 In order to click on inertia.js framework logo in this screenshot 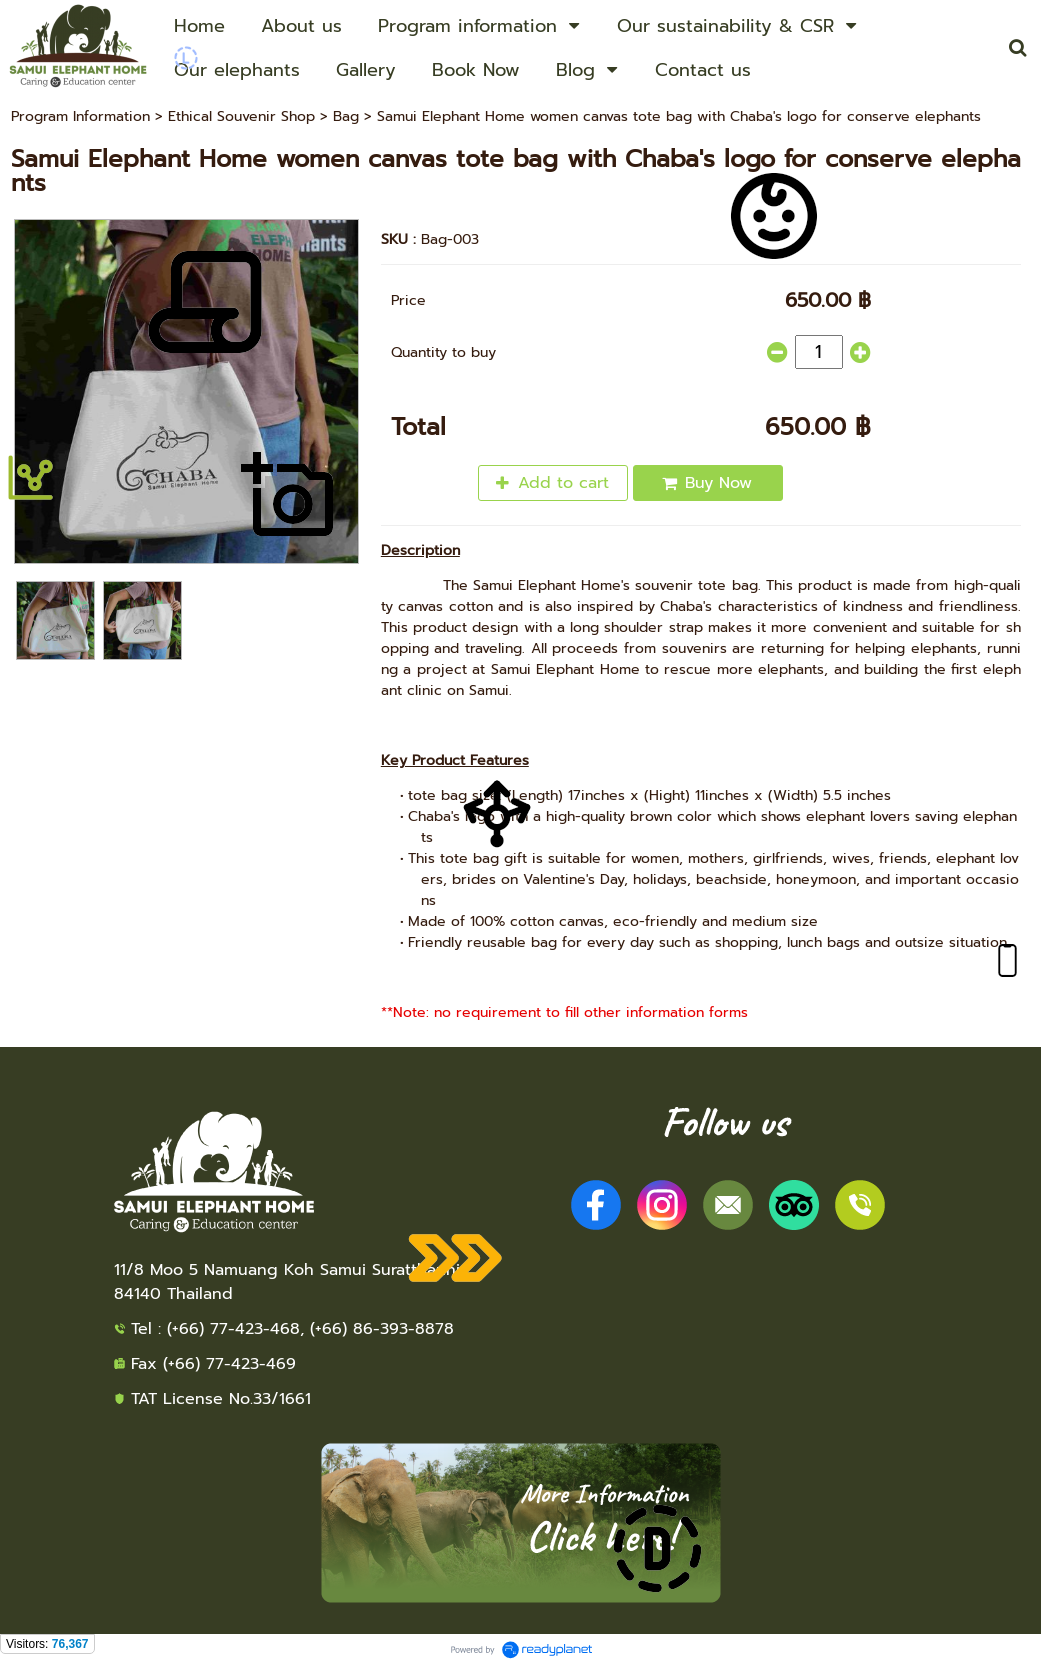, I will do `click(454, 1258)`.